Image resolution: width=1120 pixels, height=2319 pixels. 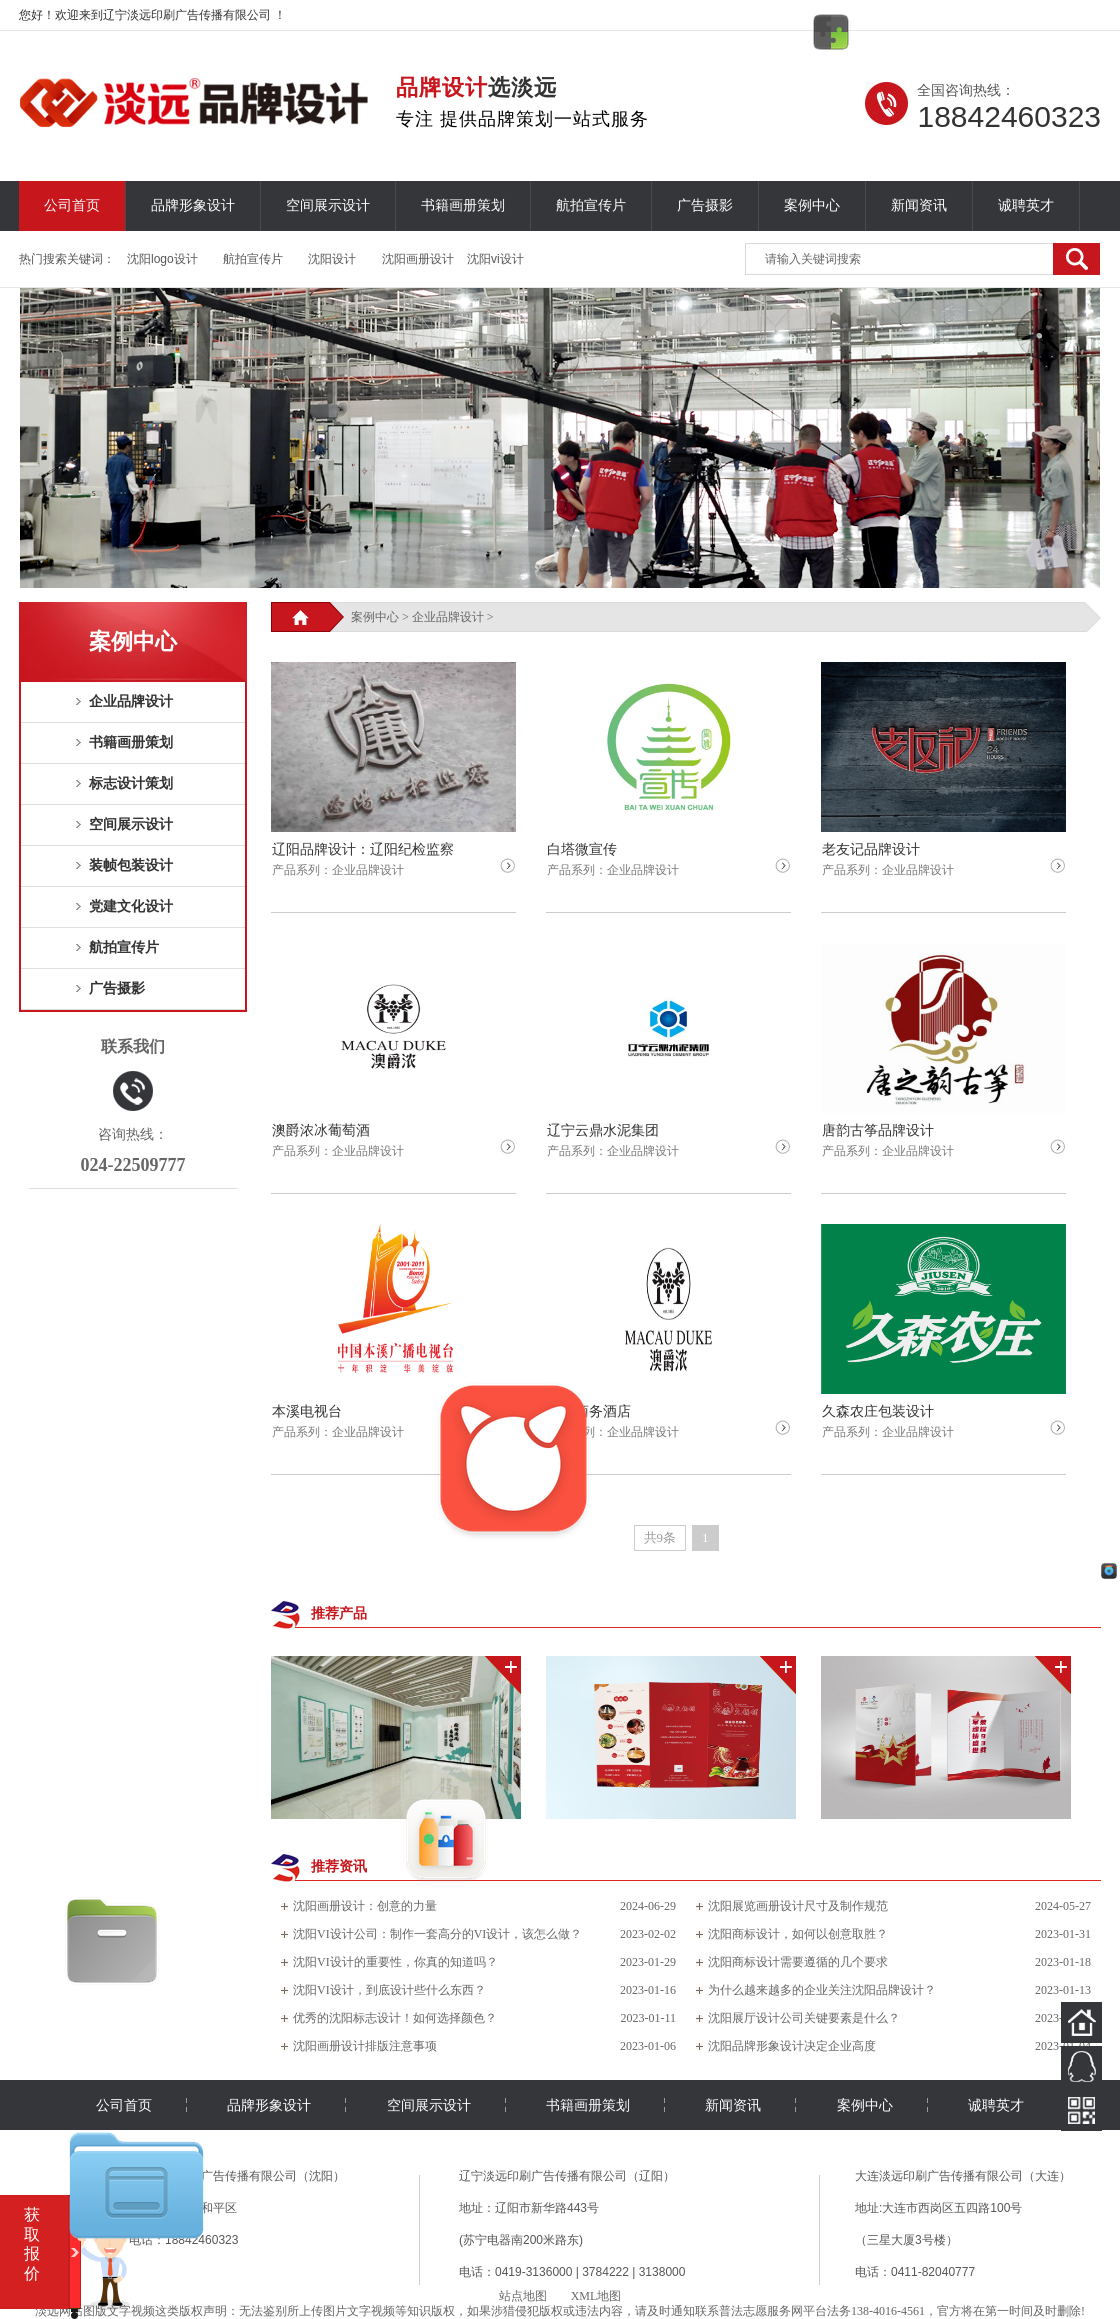 What do you see at coordinates (831, 32) in the screenshot?
I see `open browser extensions manager` at bounding box center [831, 32].